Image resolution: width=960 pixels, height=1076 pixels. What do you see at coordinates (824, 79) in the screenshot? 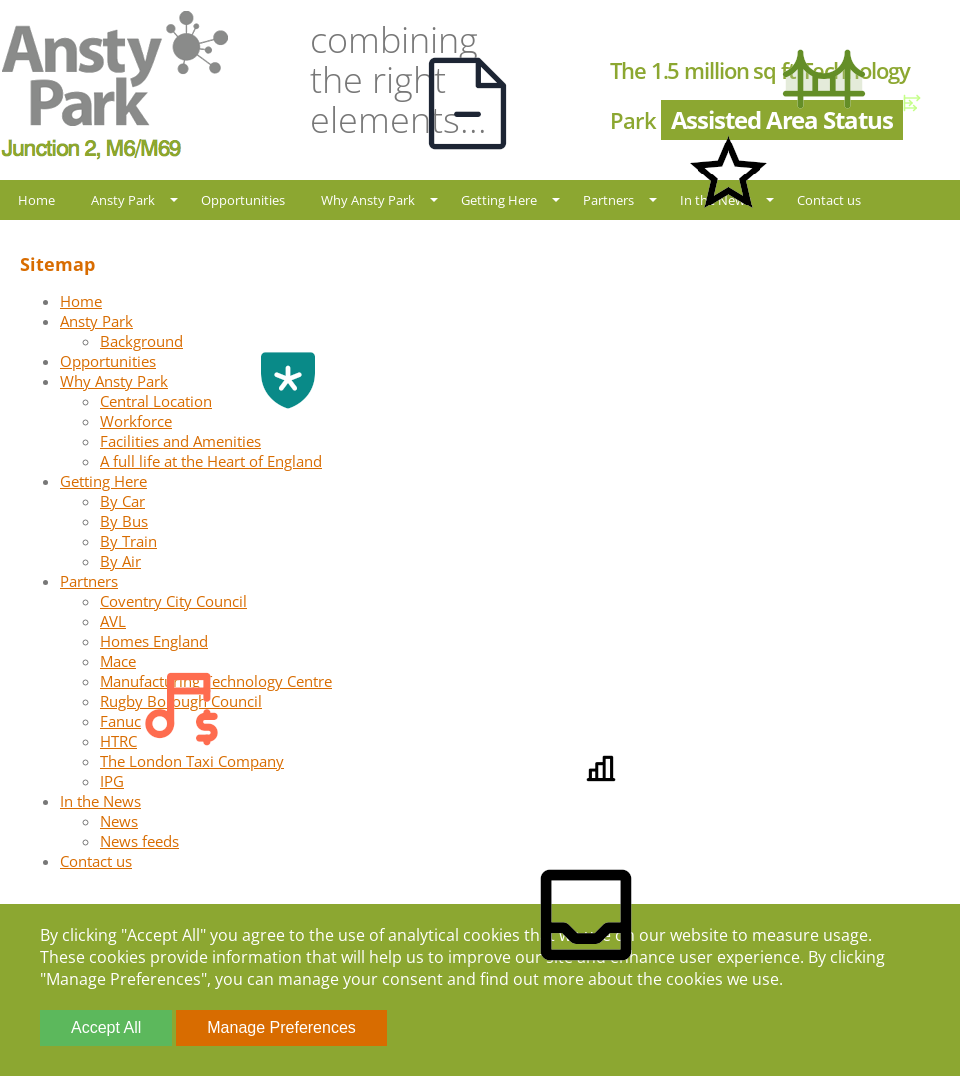
I see `navigate to bridges or overpasses on a map` at bounding box center [824, 79].